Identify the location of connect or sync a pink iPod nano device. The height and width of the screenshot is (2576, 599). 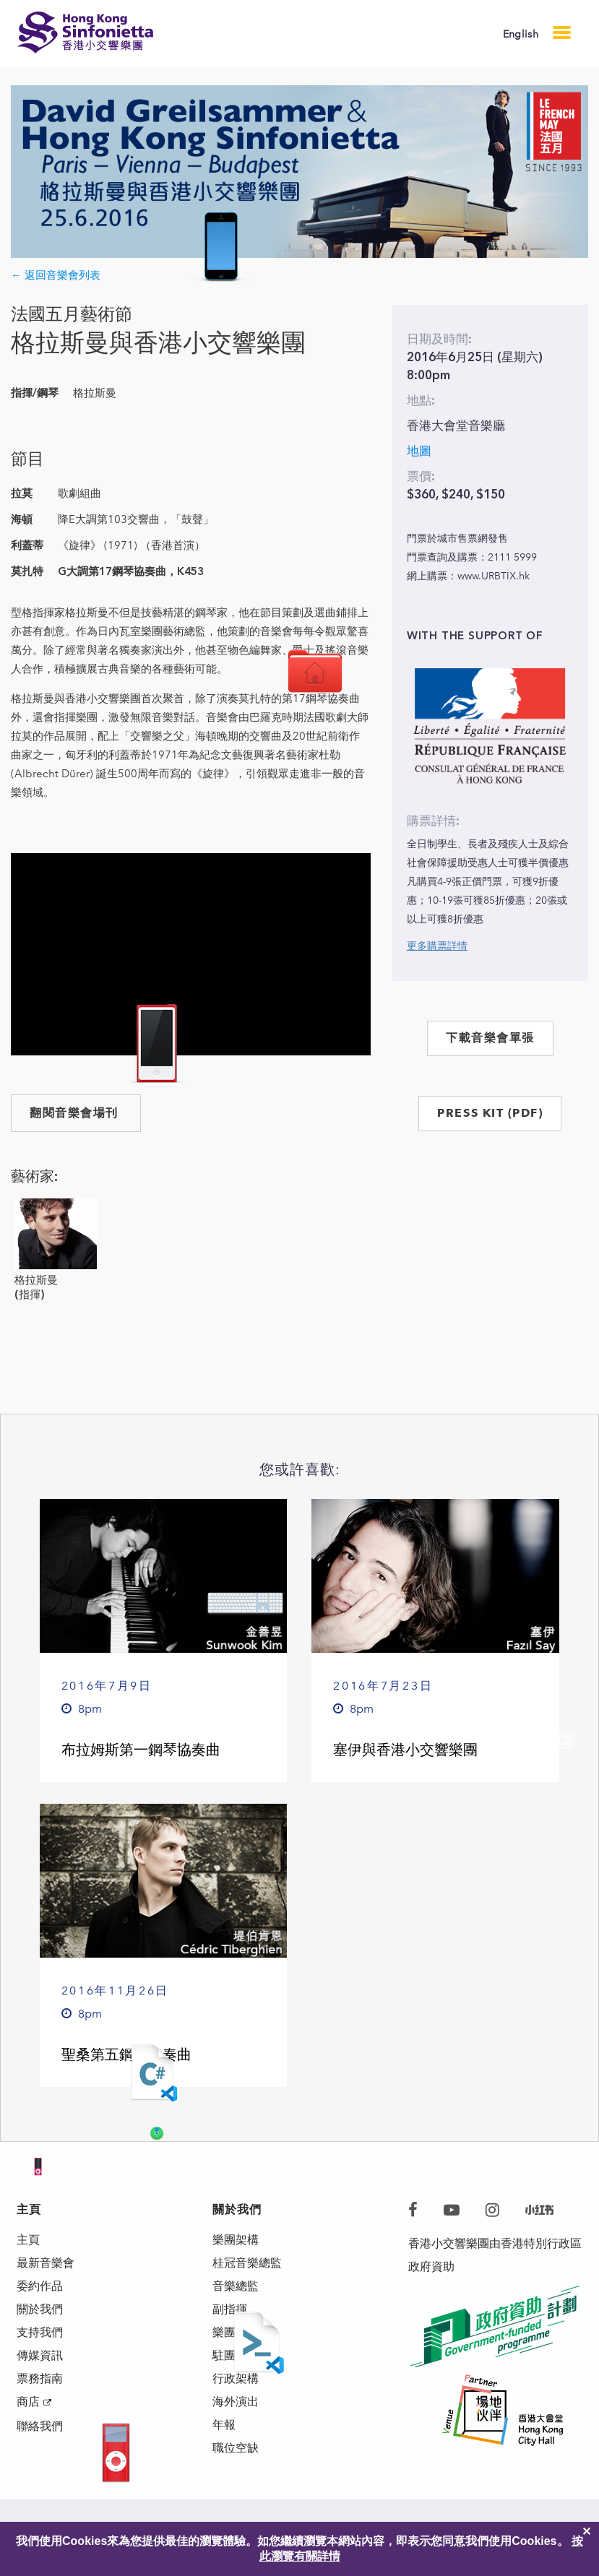
(38, 2166).